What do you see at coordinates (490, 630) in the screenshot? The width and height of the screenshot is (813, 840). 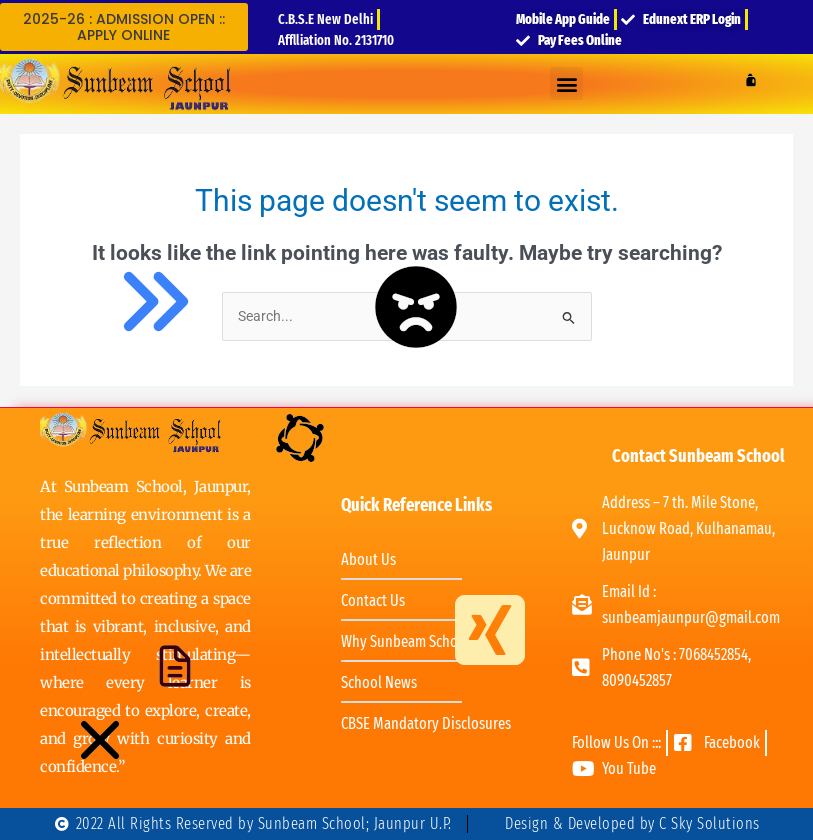 I see `open XING professional network app` at bounding box center [490, 630].